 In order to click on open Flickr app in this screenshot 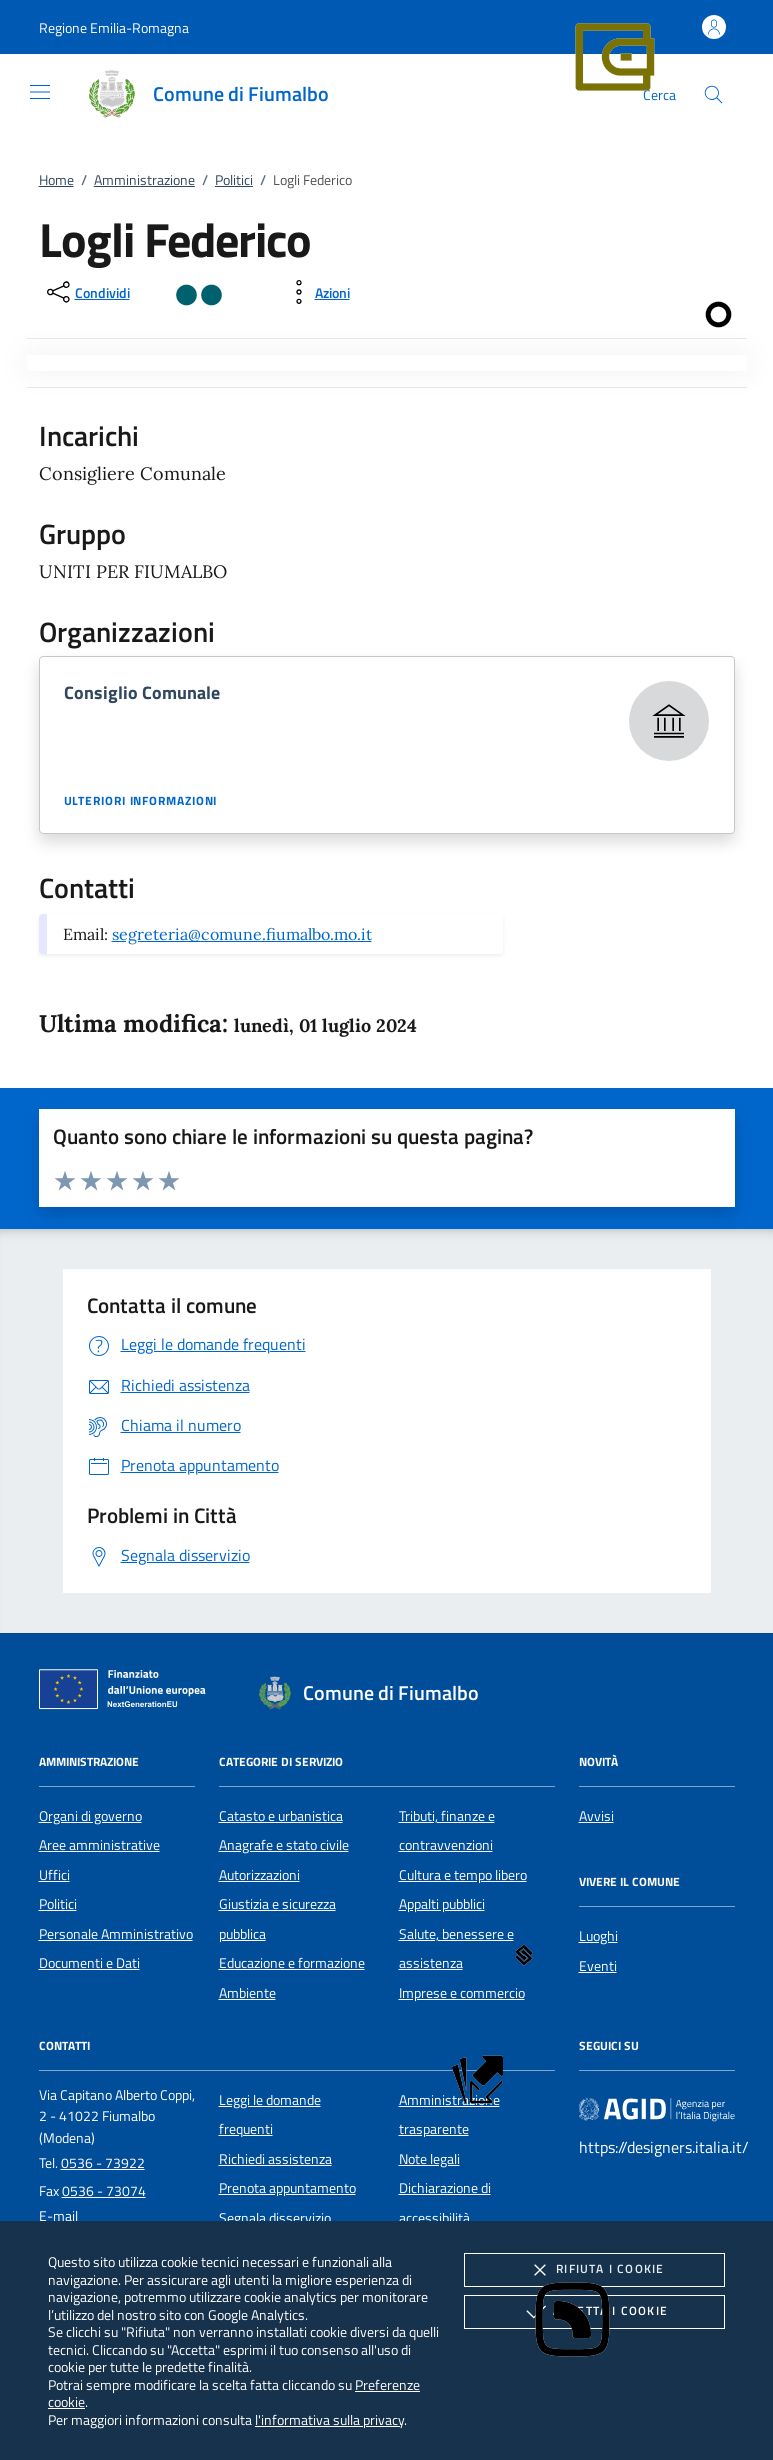, I will do `click(199, 295)`.